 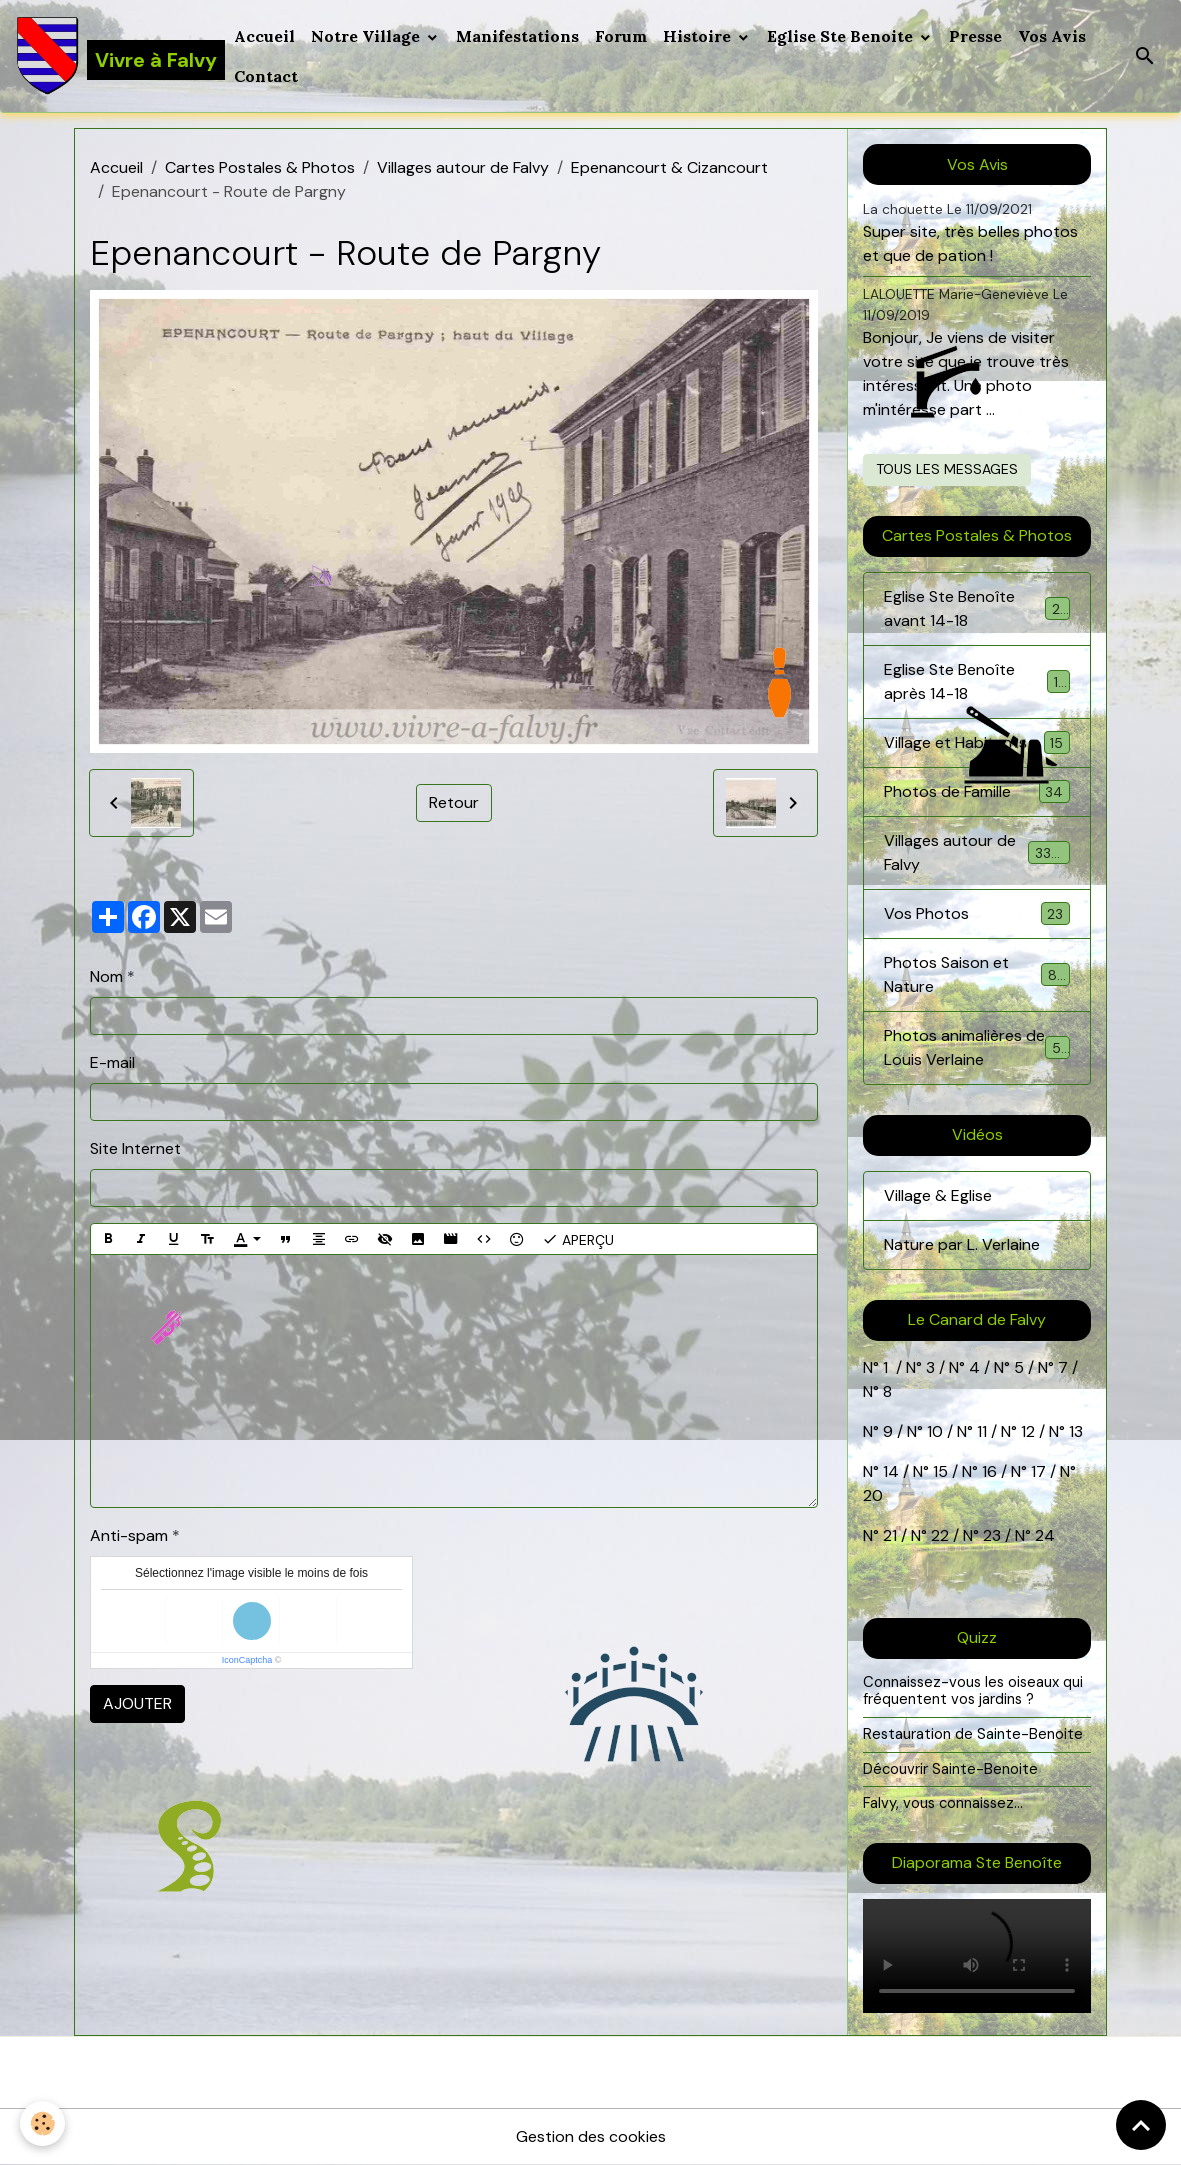 What do you see at coordinates (188, 1847) in the screenshot?
I see `represents a sea creature or kraken enemy type` at bounding box center [188, 1847].